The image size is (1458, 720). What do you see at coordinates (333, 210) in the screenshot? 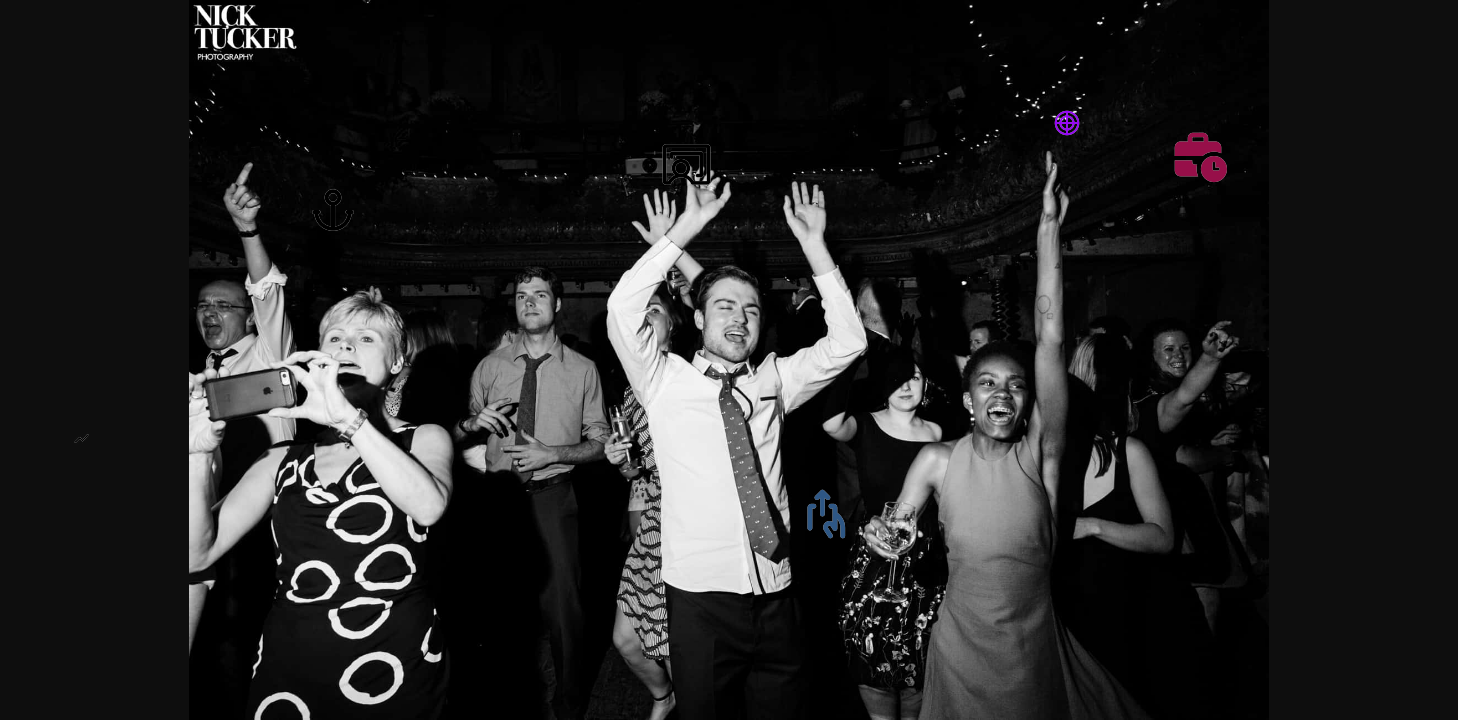
I see `anchor element to a fixed position` at bounding box center [333, 210].